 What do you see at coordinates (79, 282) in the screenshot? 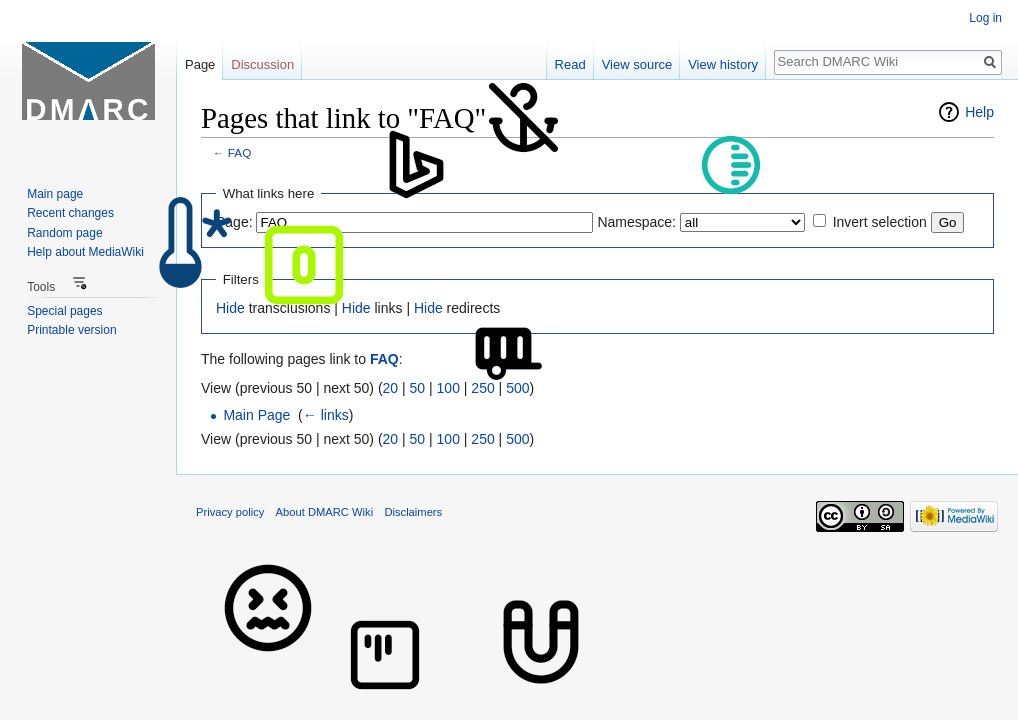
I see `clear or cancel active filters` at bounding box center [79, 282].